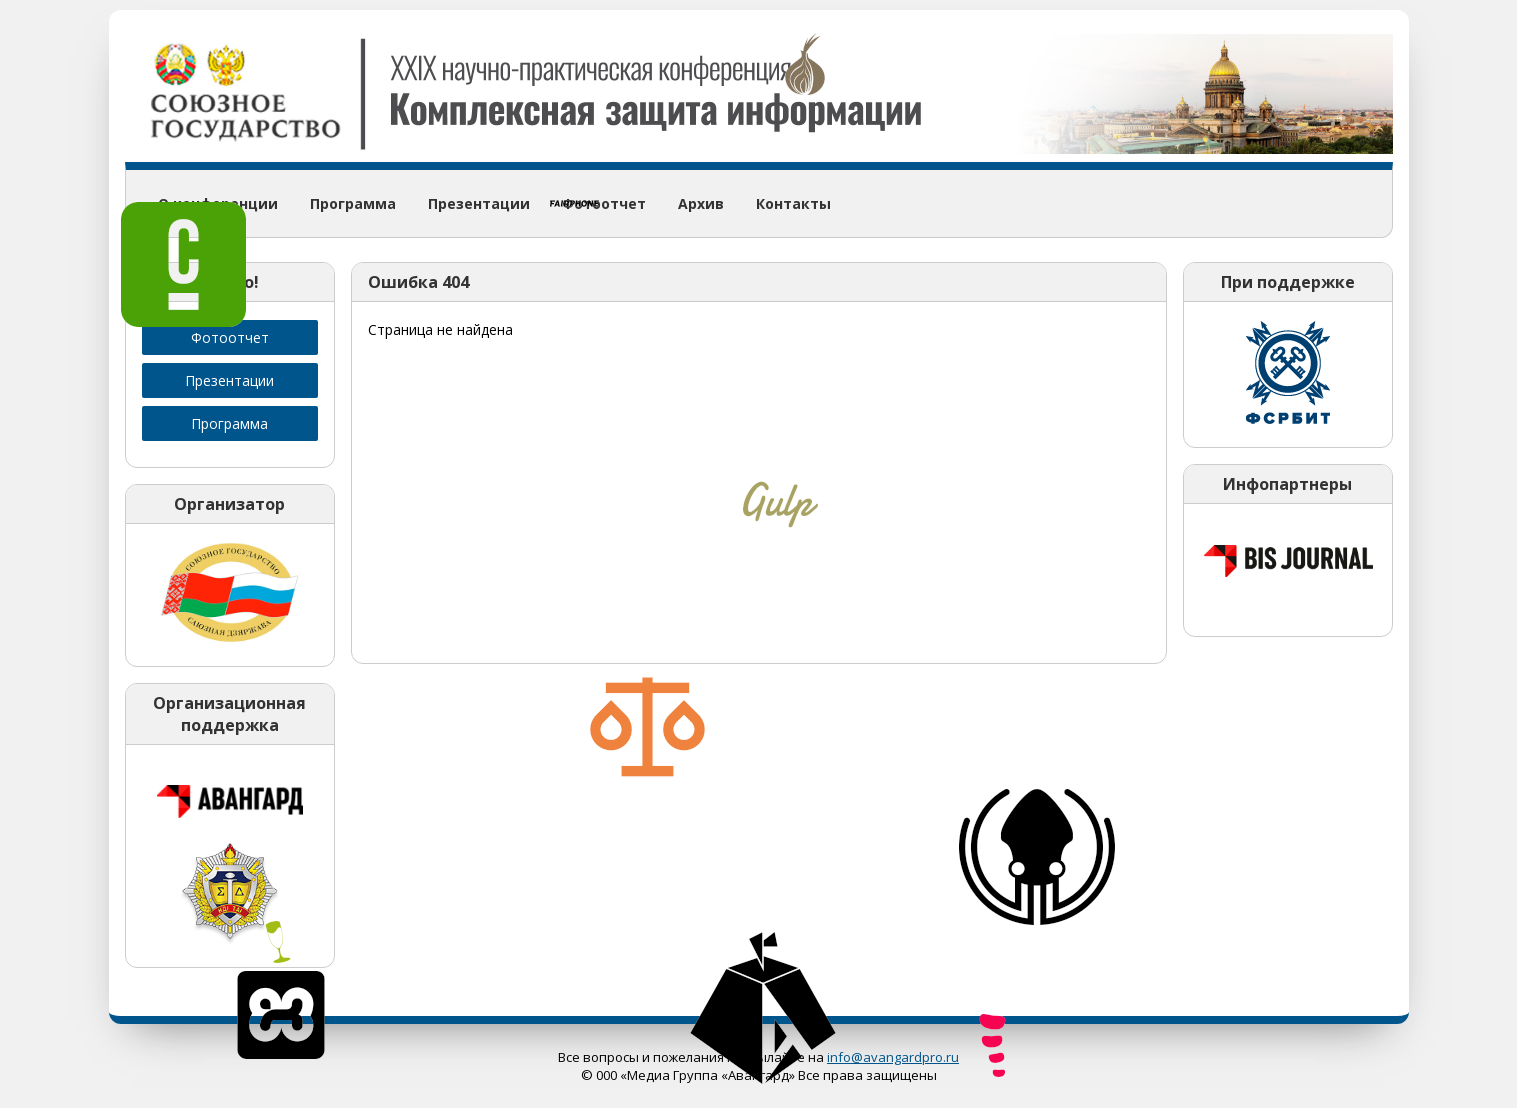 This screenshot has width=1517, height=1108. Describe the element at coordinates (278, 942) in the screenshot. I see `wine compatibility layer application logo` at that location.